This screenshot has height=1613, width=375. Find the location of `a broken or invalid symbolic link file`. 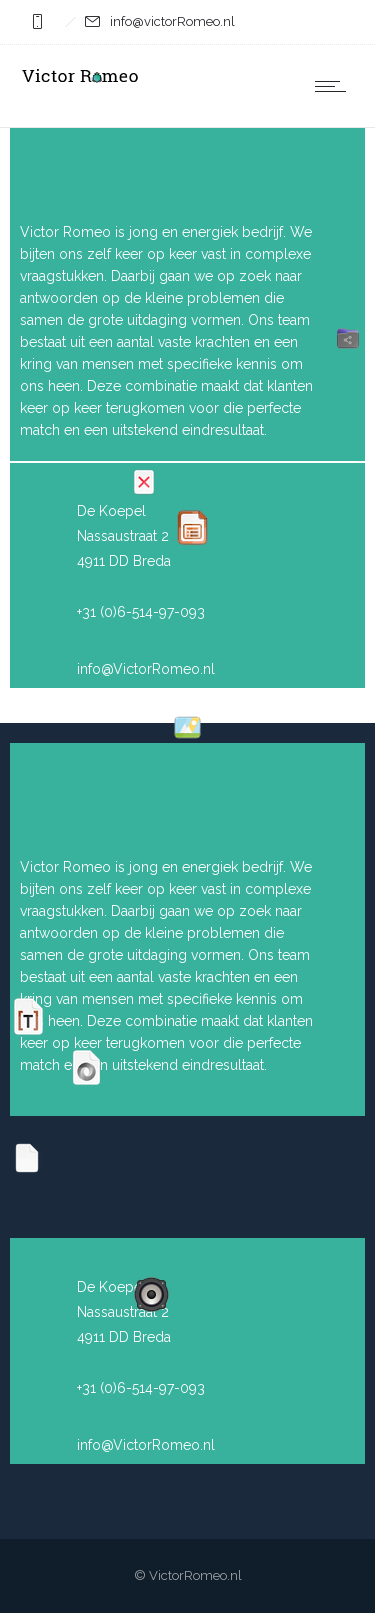

a broken or invalid symbolic link file is located at coordinates (144, 482).